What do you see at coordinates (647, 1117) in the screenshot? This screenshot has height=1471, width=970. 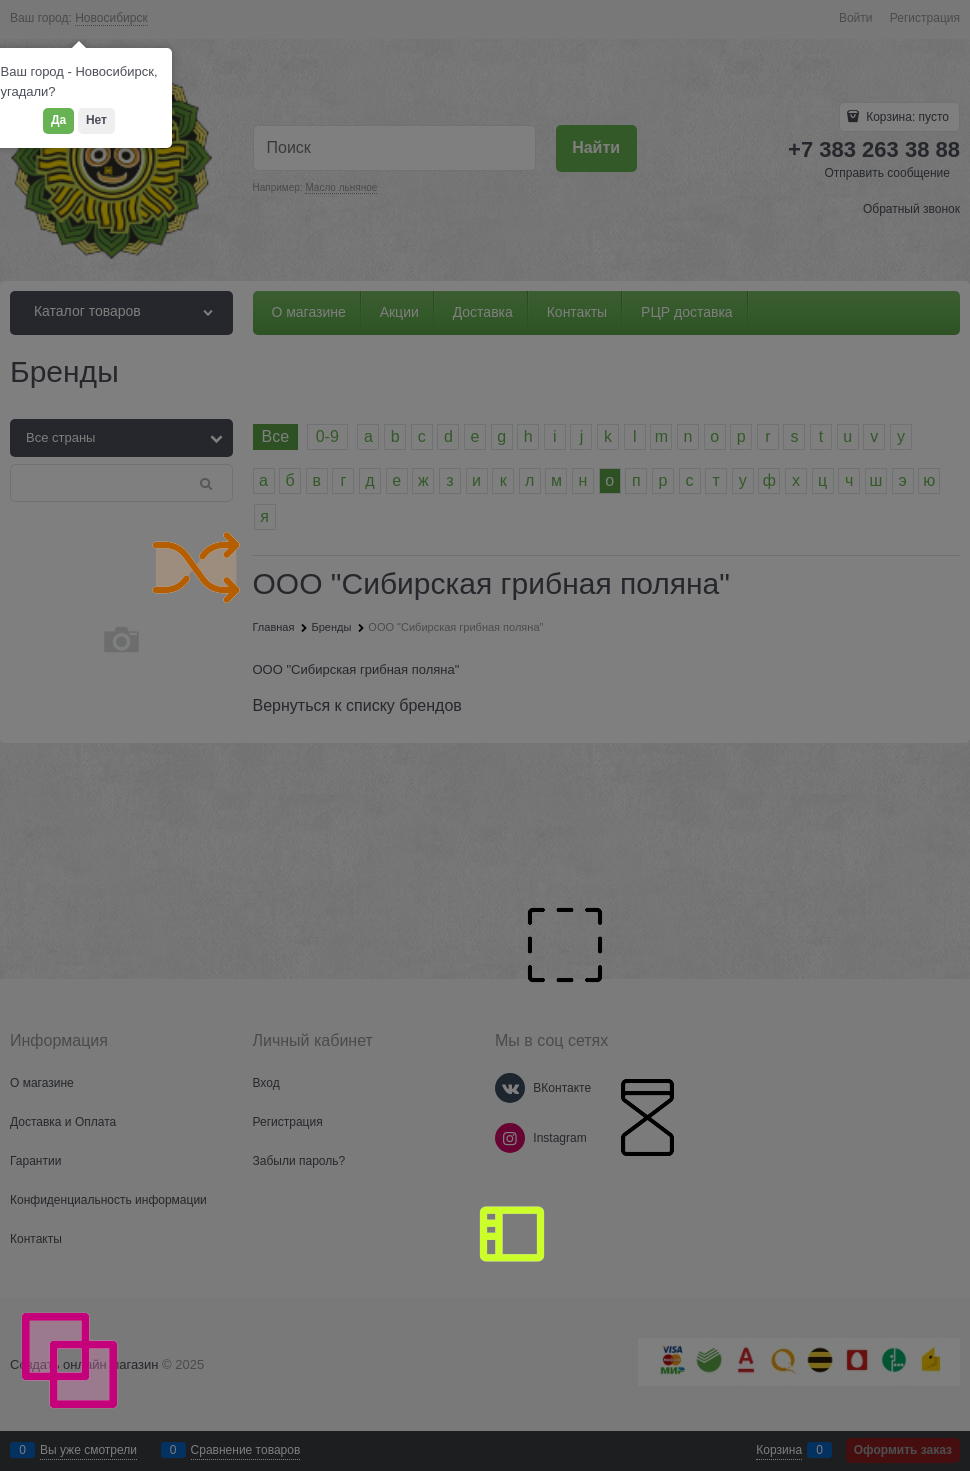 I see `indicates a timer or countdown in progress` at bounding box center [647, 1117].